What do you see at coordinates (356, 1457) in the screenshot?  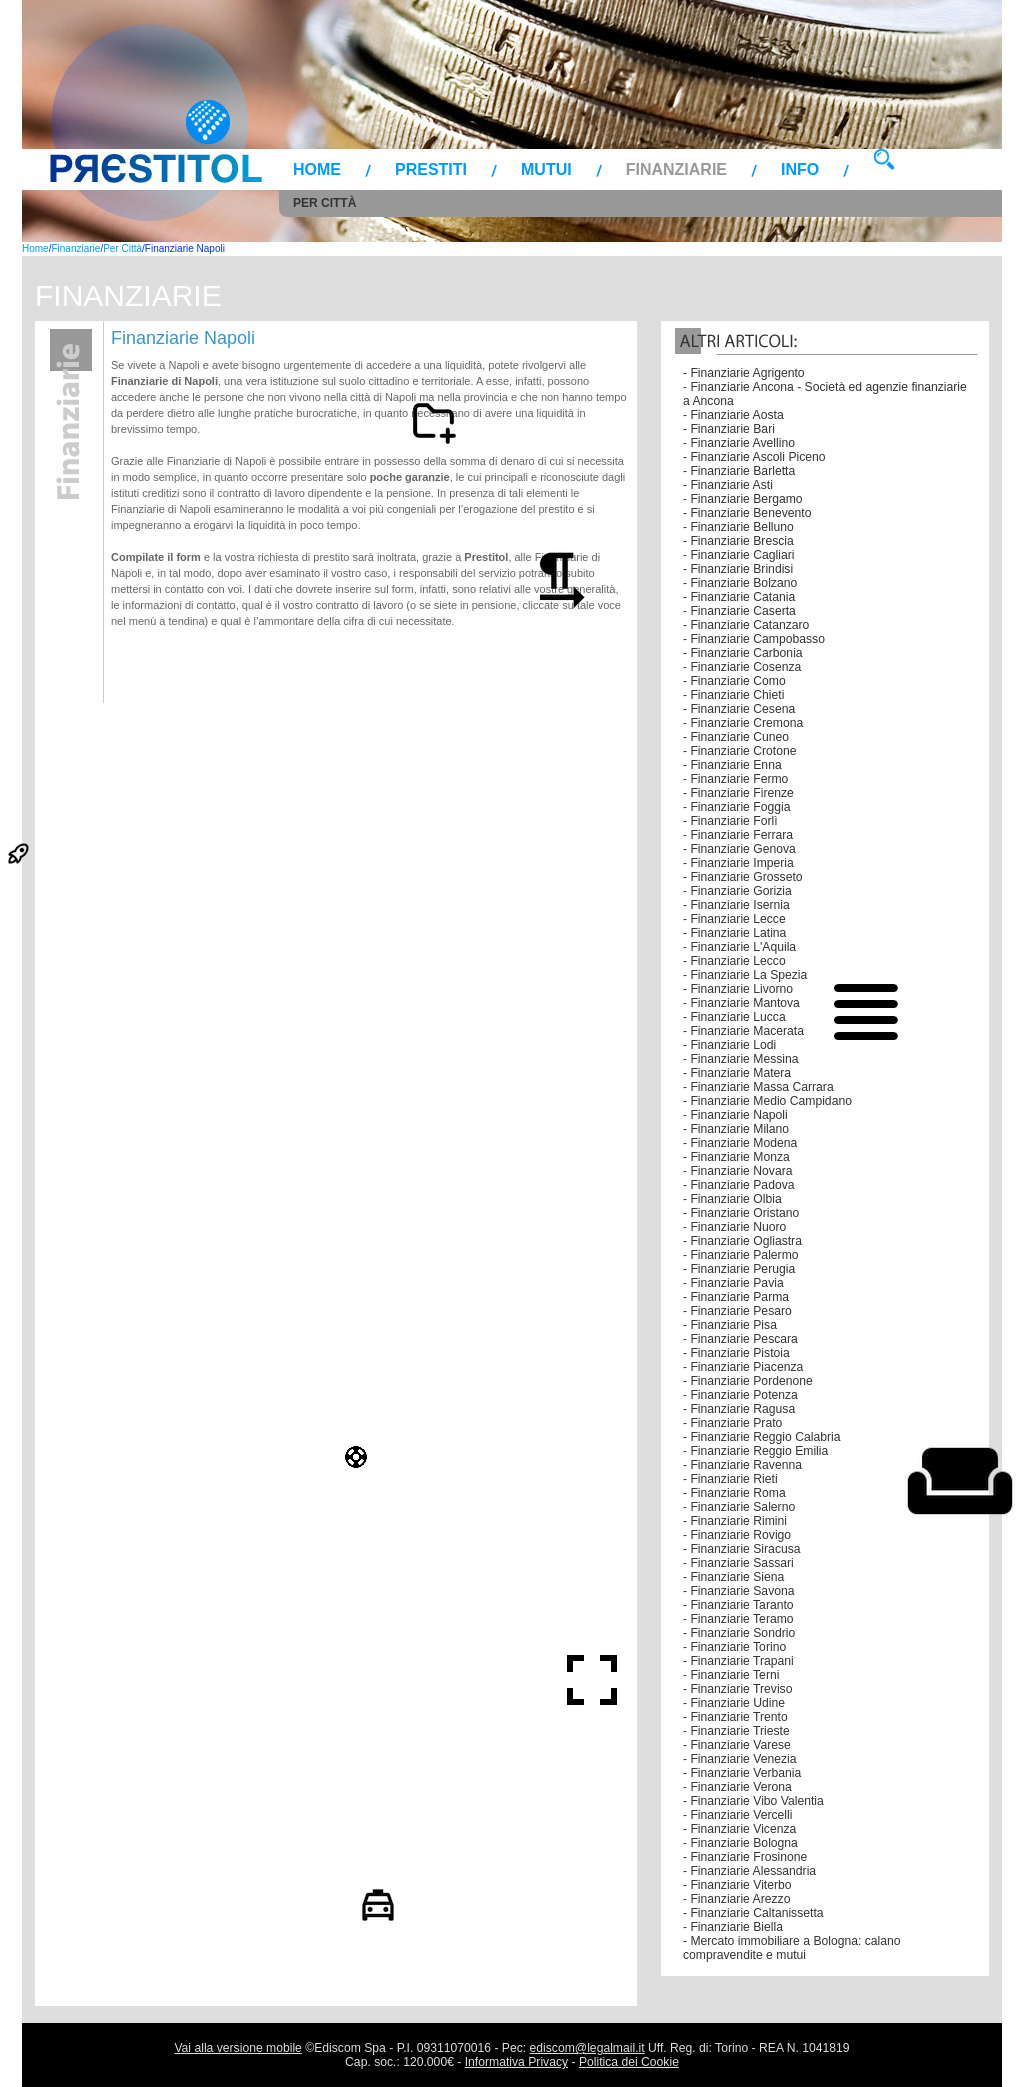 I see `access help and support options` at bounding box center [356, 1457].